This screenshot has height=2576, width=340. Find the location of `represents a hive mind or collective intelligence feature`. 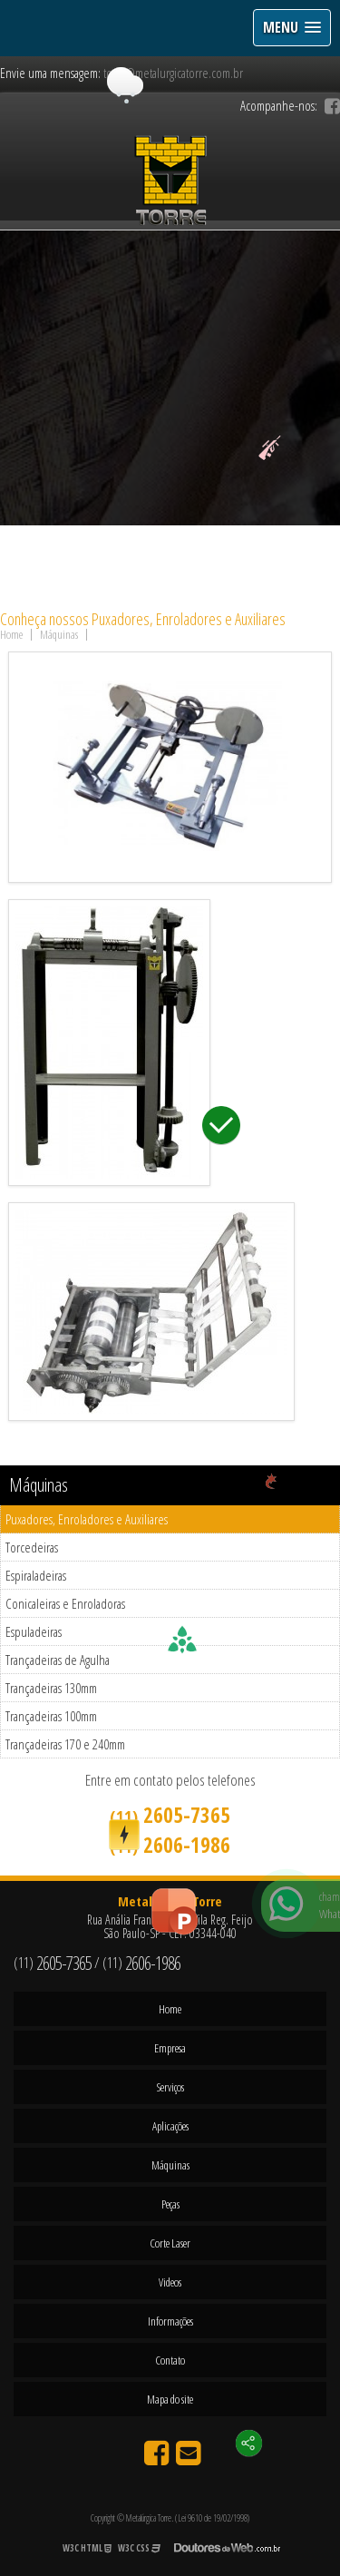

represents a hive mind or collective intelligence feature is located at coordinates (182, 1640).